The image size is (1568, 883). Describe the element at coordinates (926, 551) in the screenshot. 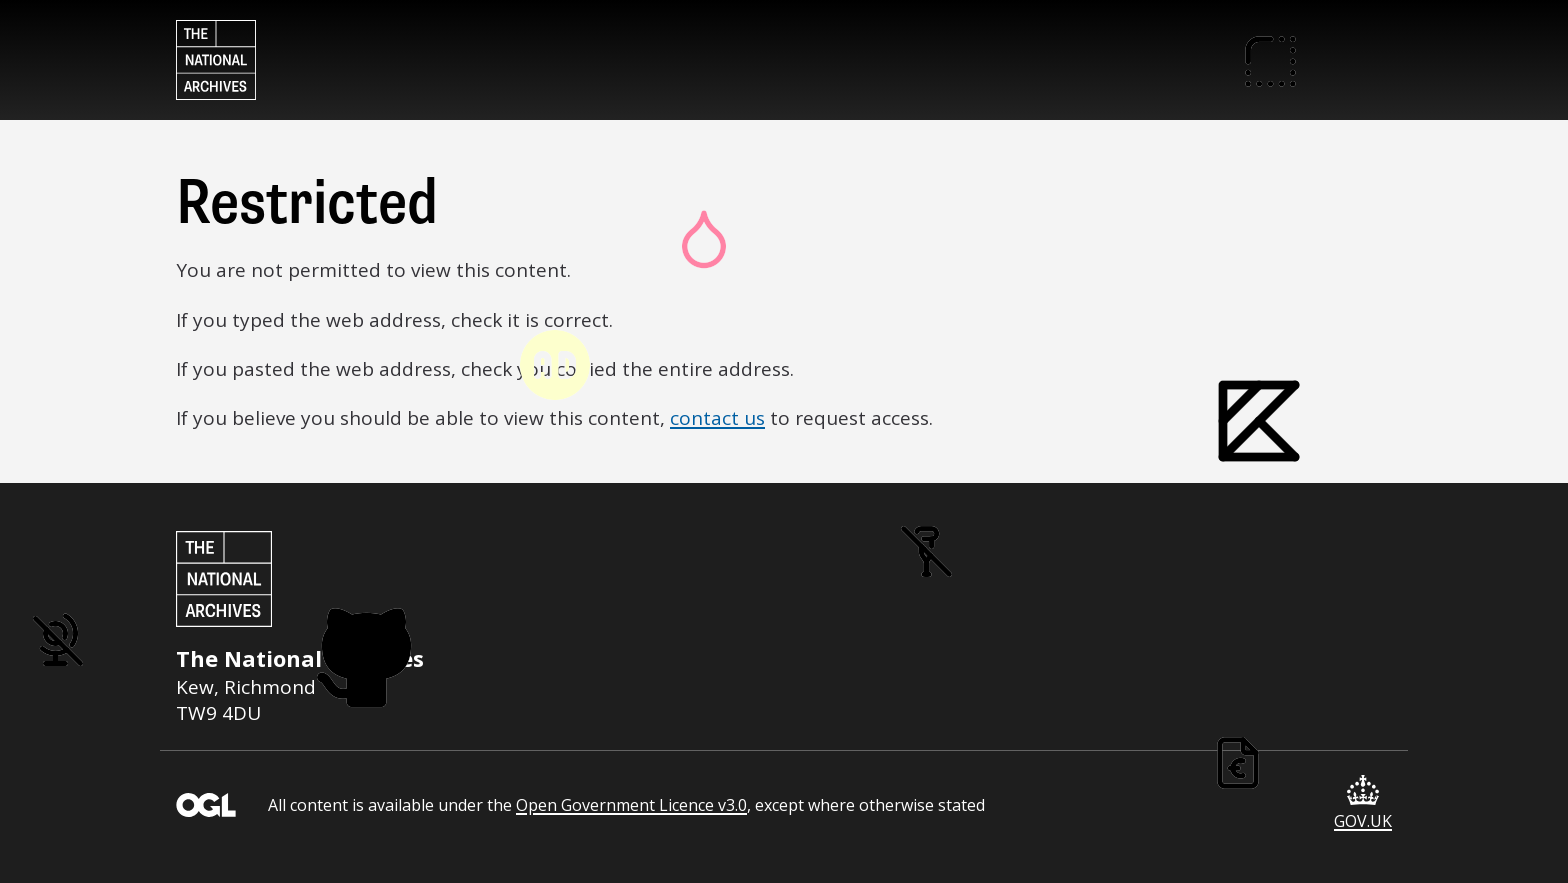

I see `indicates crutches or mobility aid not needed` at that location.